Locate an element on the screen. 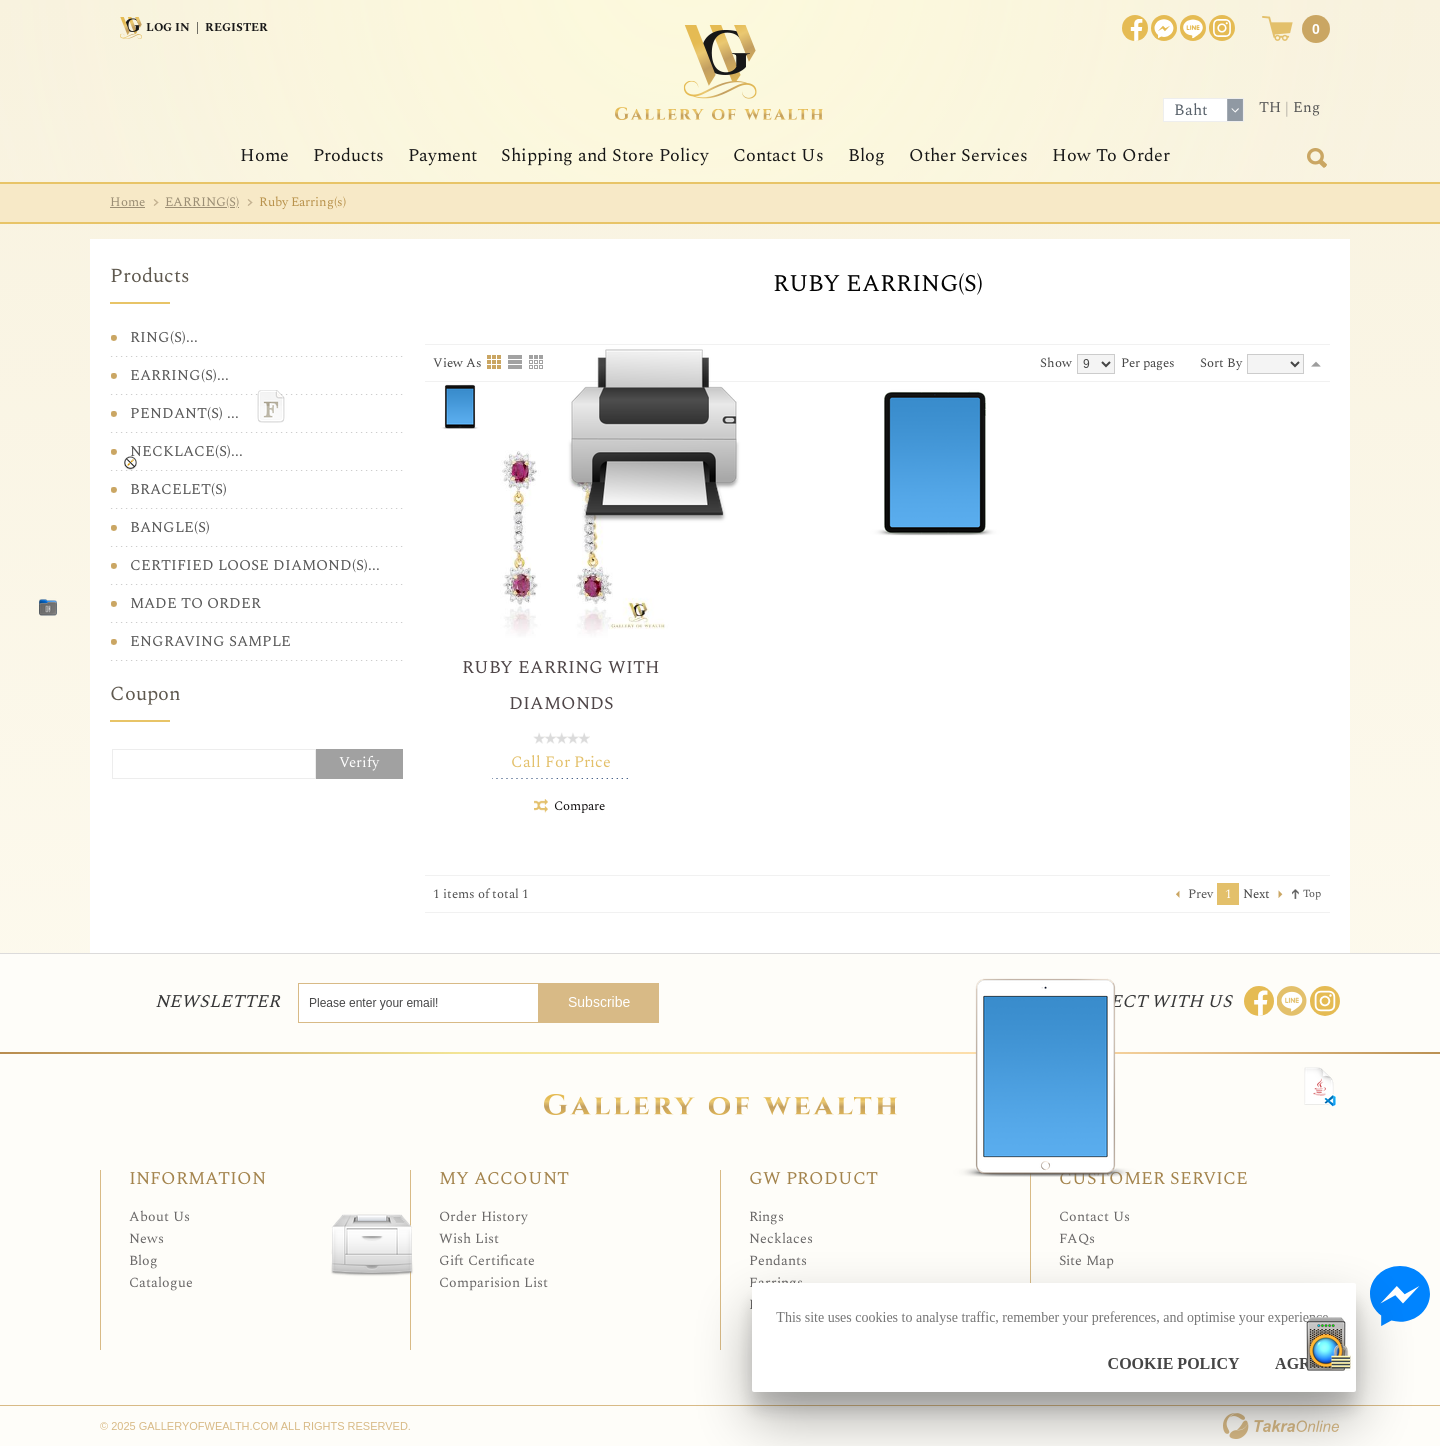 This screenshot has width=1440, height=1446. iPad Air device icon is located at coordinates (935, 464).